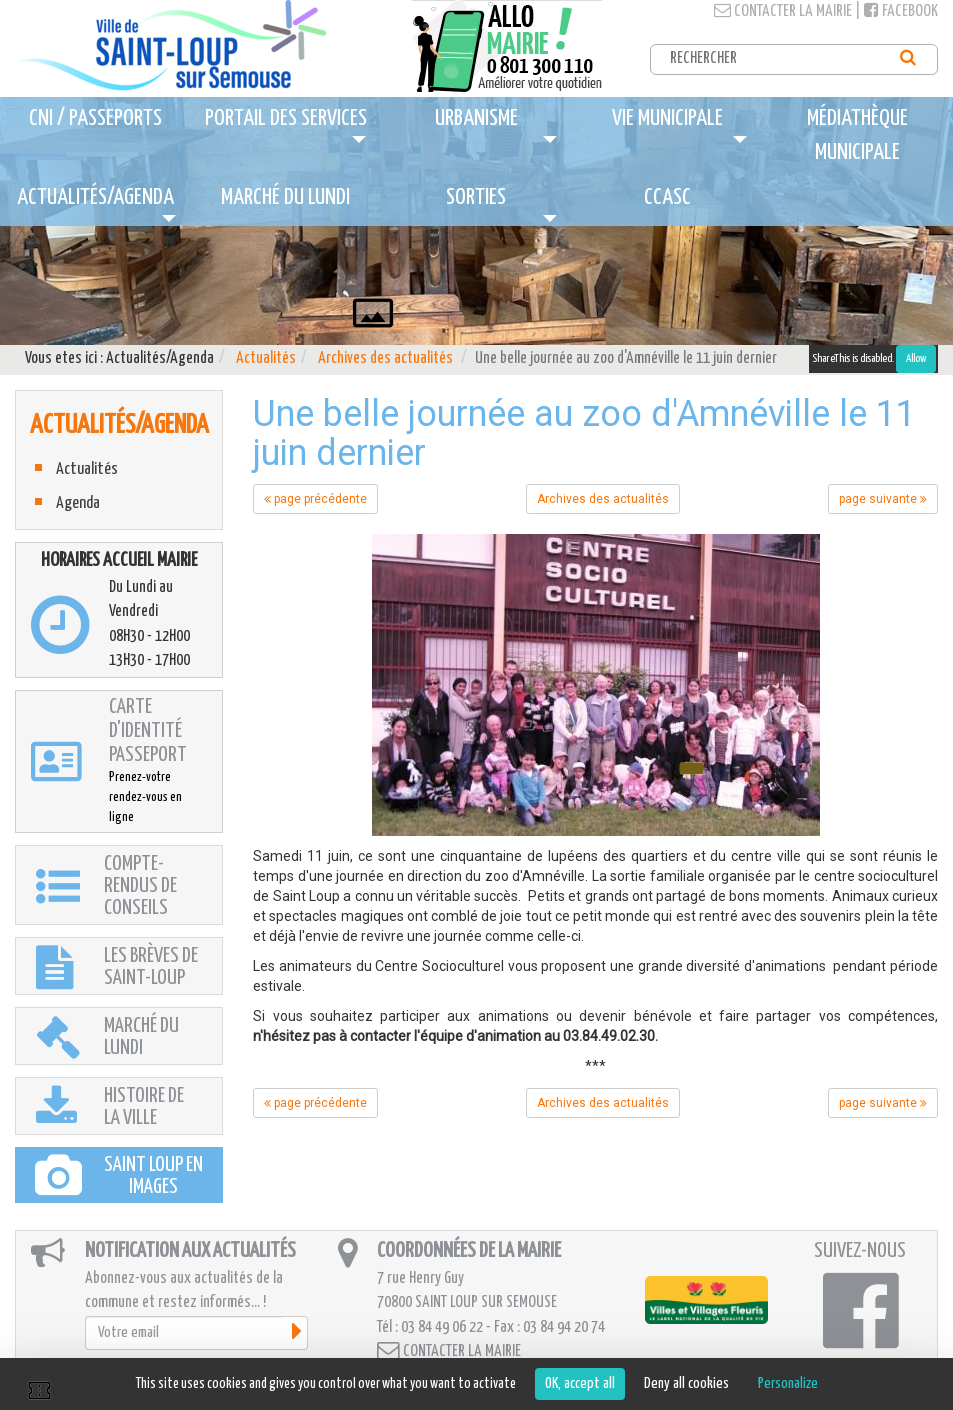 The image size is (953, 1410). What do you see at coordinates (39, 1390) in the screenshot?
I see `view your tickets or passes` at bounding box center [39, 1390].